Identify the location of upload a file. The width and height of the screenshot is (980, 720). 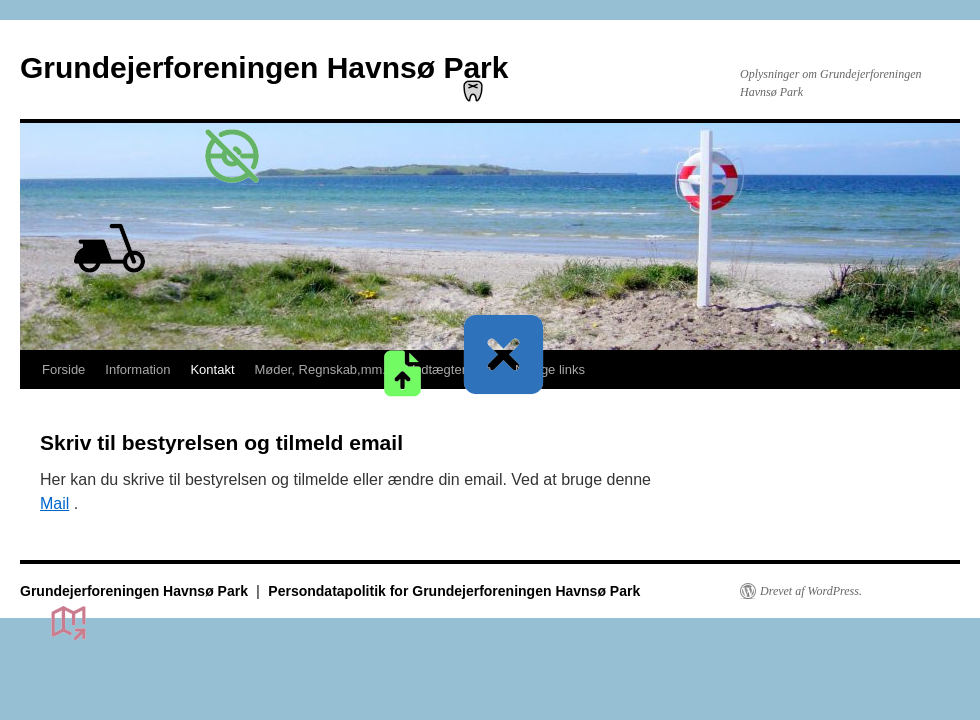
(402, 373).